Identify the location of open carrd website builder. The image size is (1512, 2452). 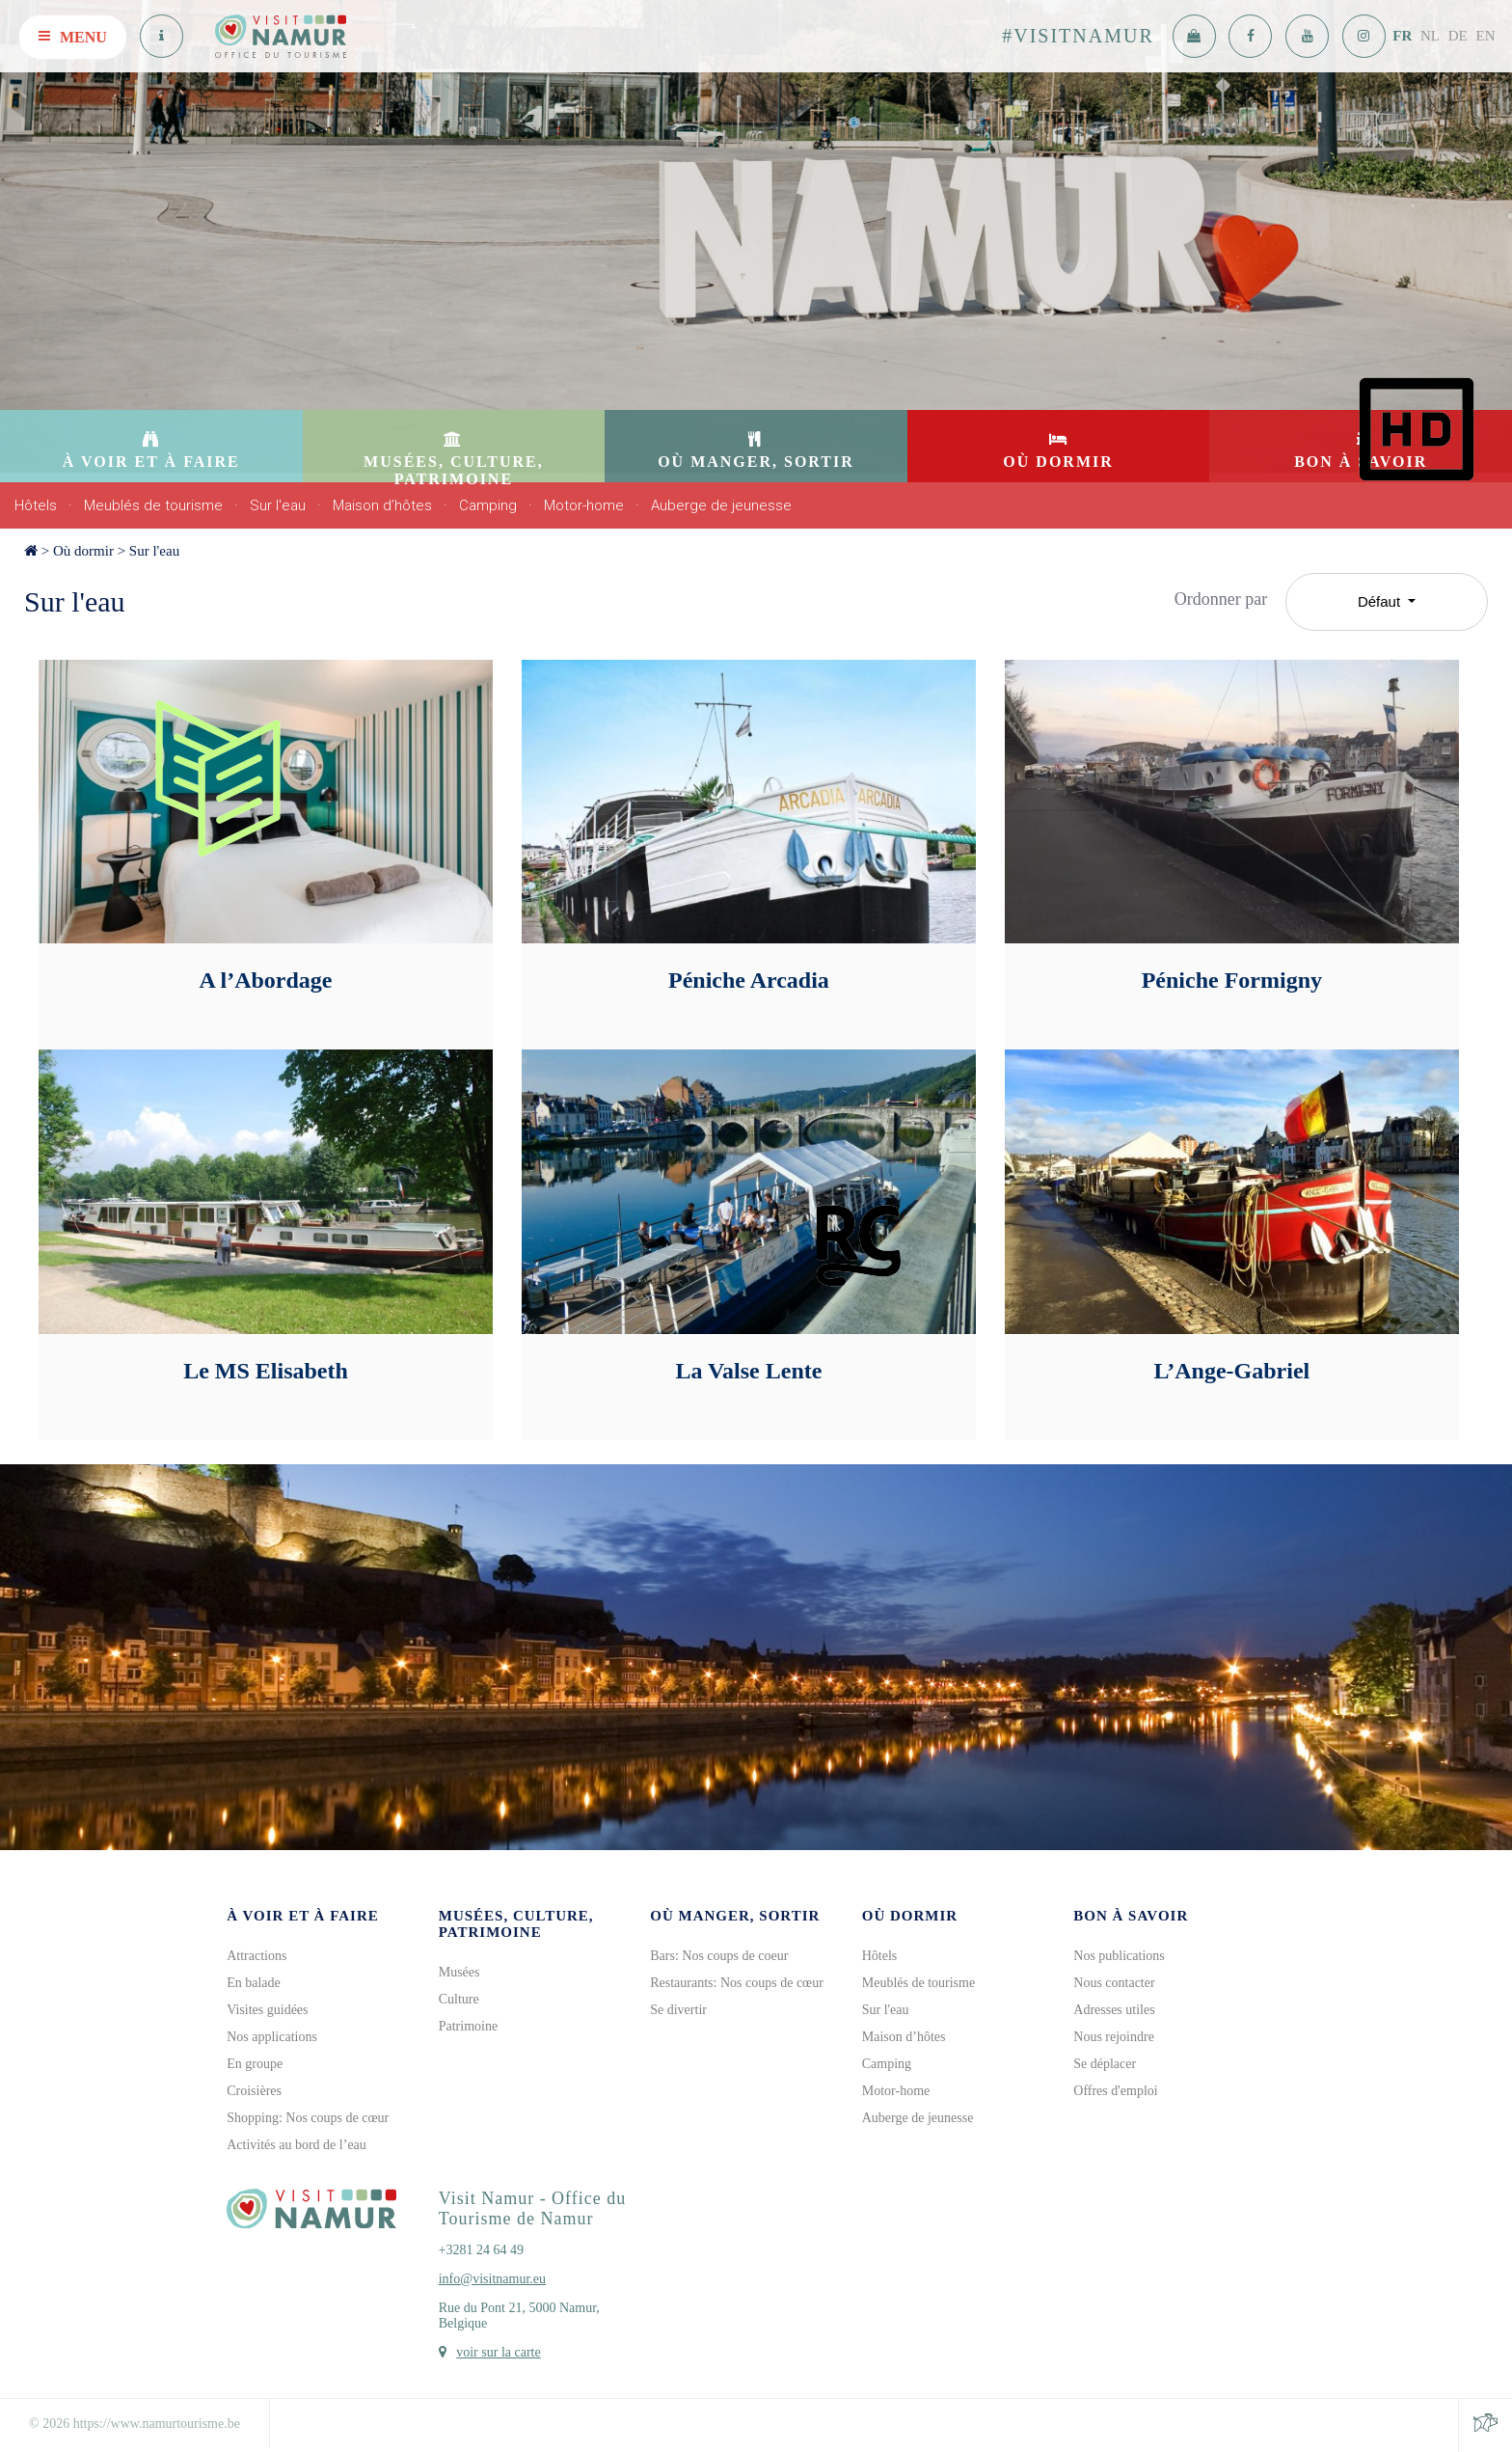
(218, 778).